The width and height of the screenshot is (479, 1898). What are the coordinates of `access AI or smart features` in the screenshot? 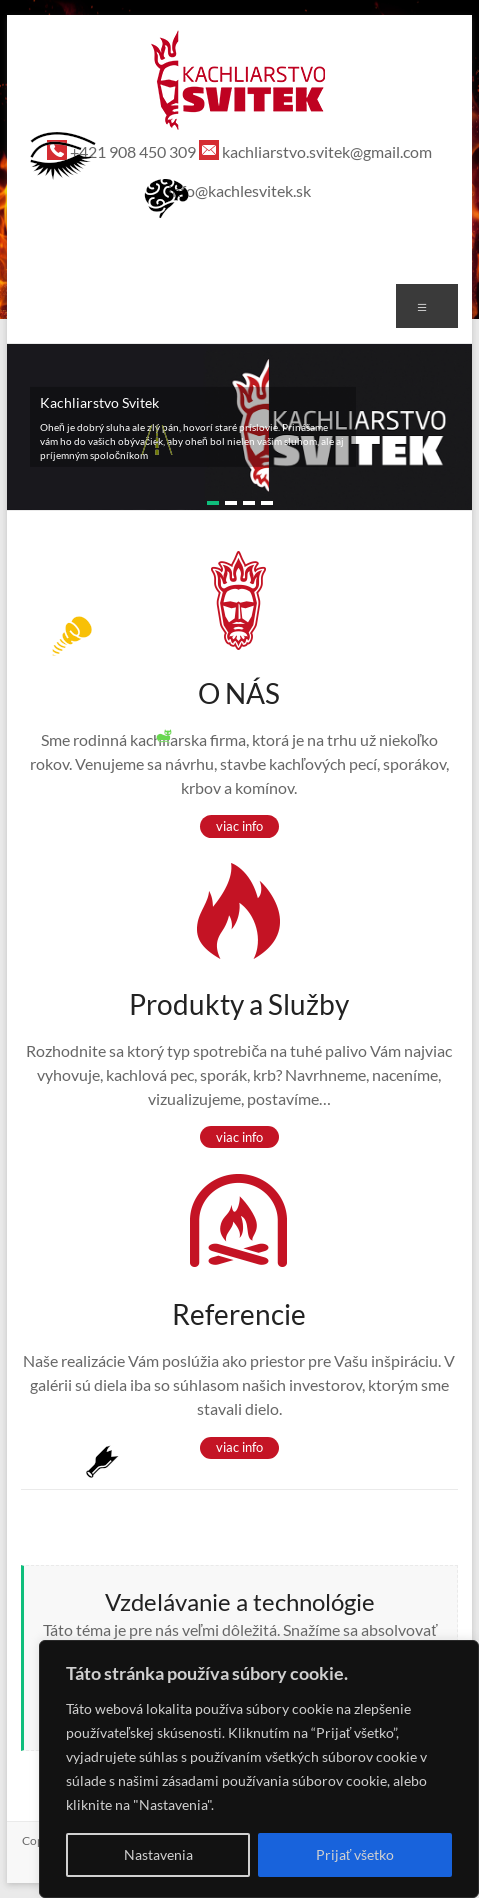 It's located at (166, 197).